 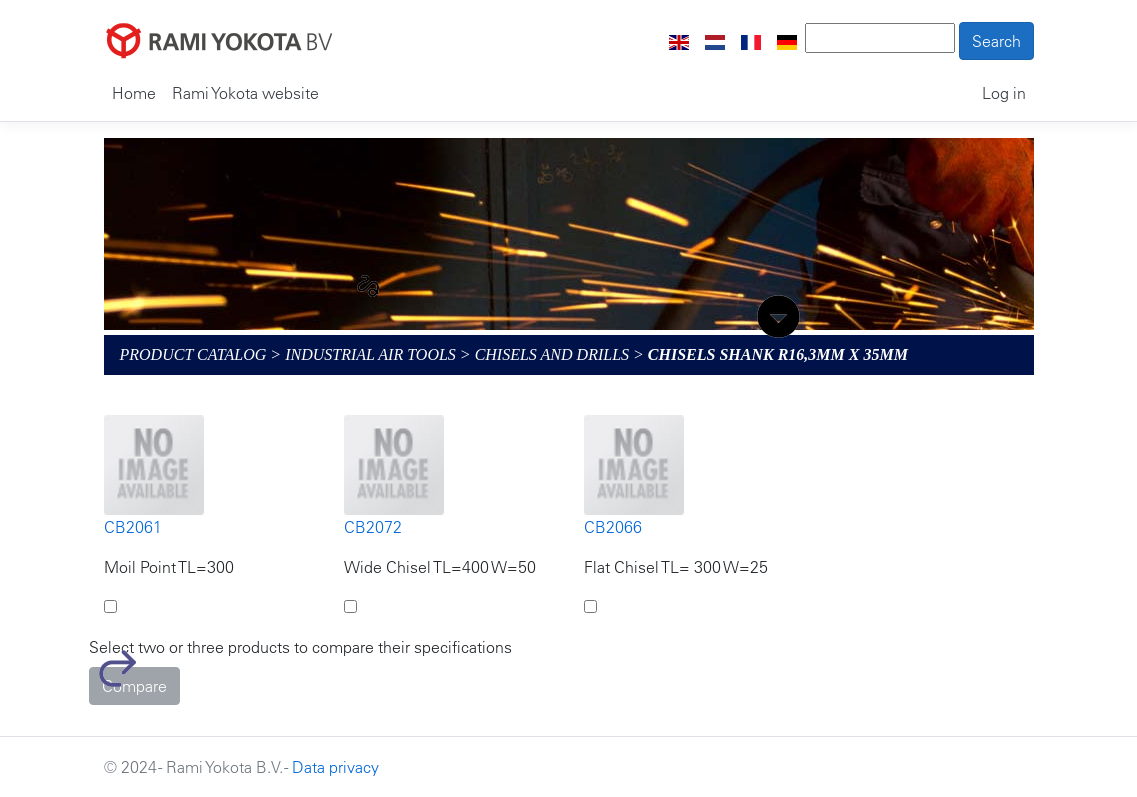 I want to click on decorative squiggle or flourish element, so click(x=368, y=286).